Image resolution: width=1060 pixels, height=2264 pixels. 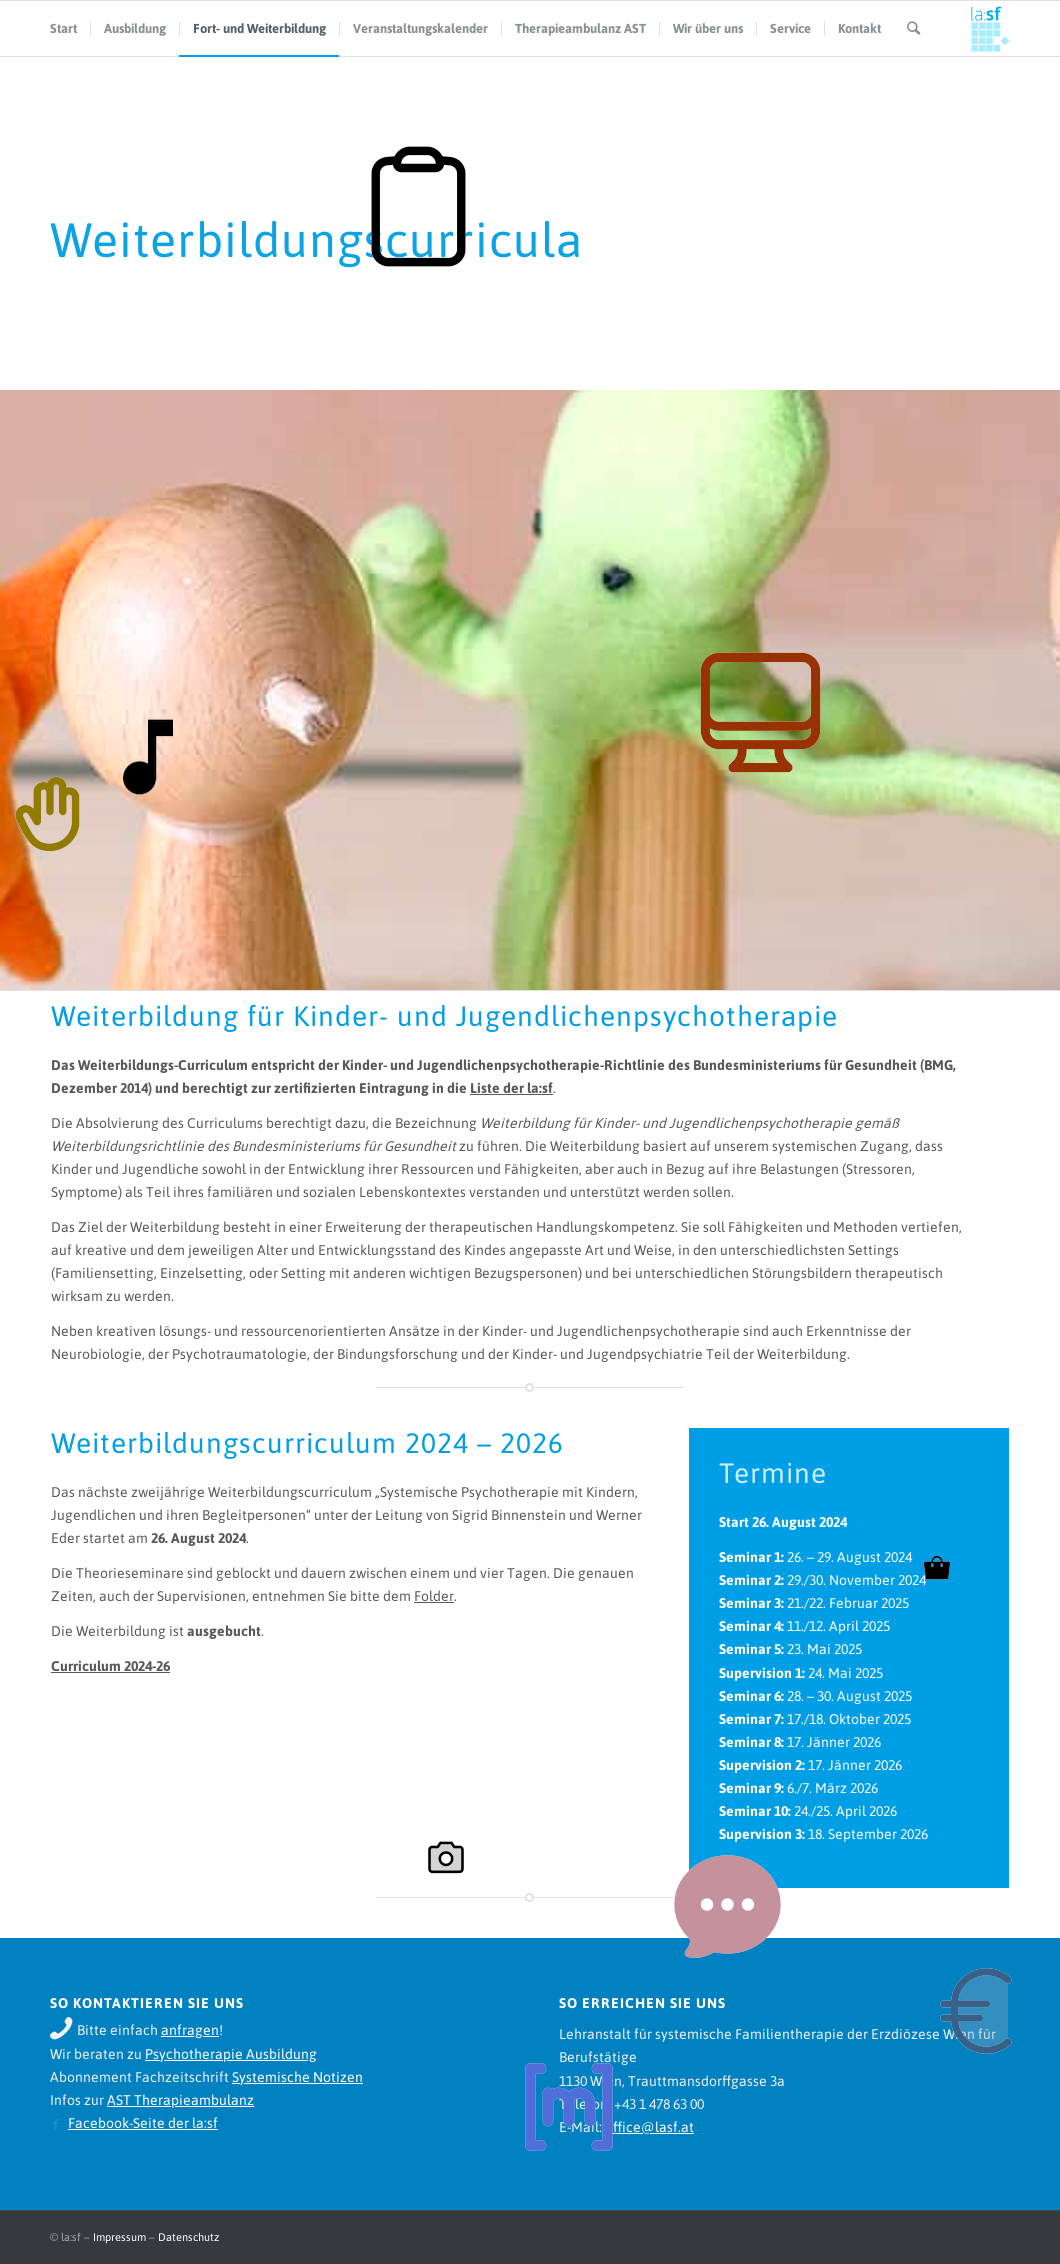 What do you see at coordinates (148, 757) in the screenshot?
I see `access music or audio player` at bounding box center [148, 757].